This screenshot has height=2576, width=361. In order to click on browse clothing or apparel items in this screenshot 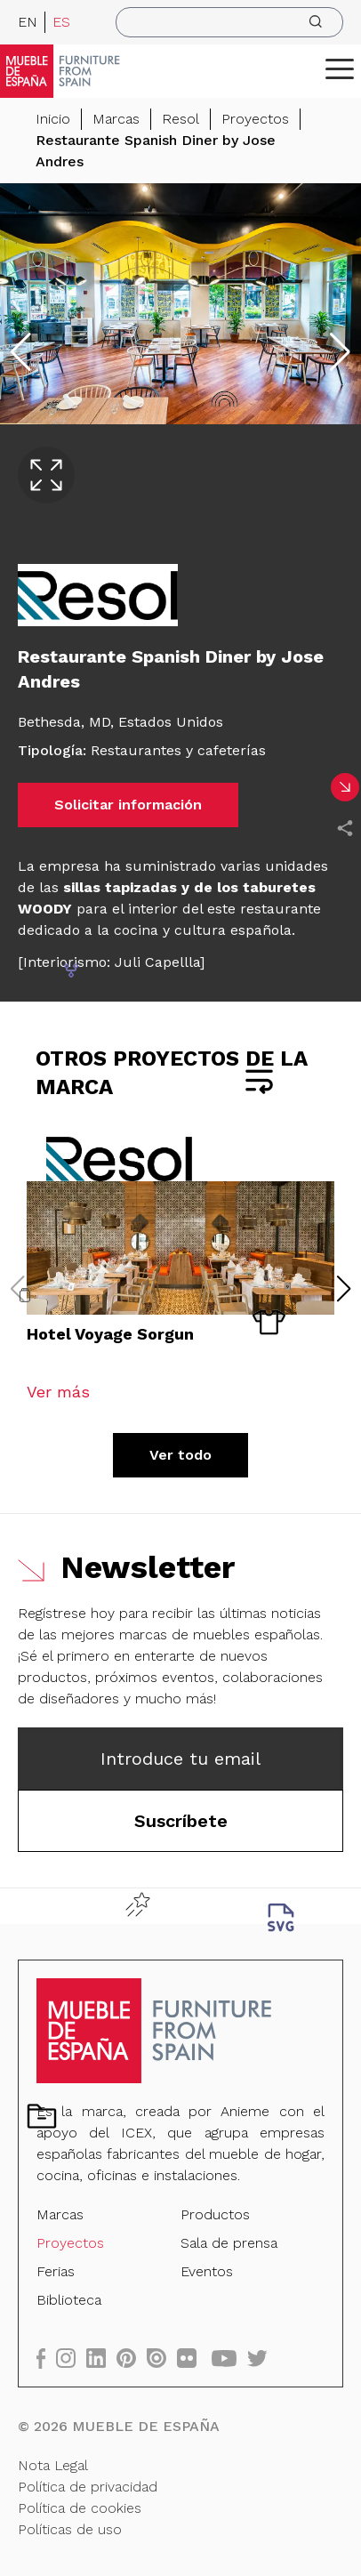, I will do `click(269, 1322)`.